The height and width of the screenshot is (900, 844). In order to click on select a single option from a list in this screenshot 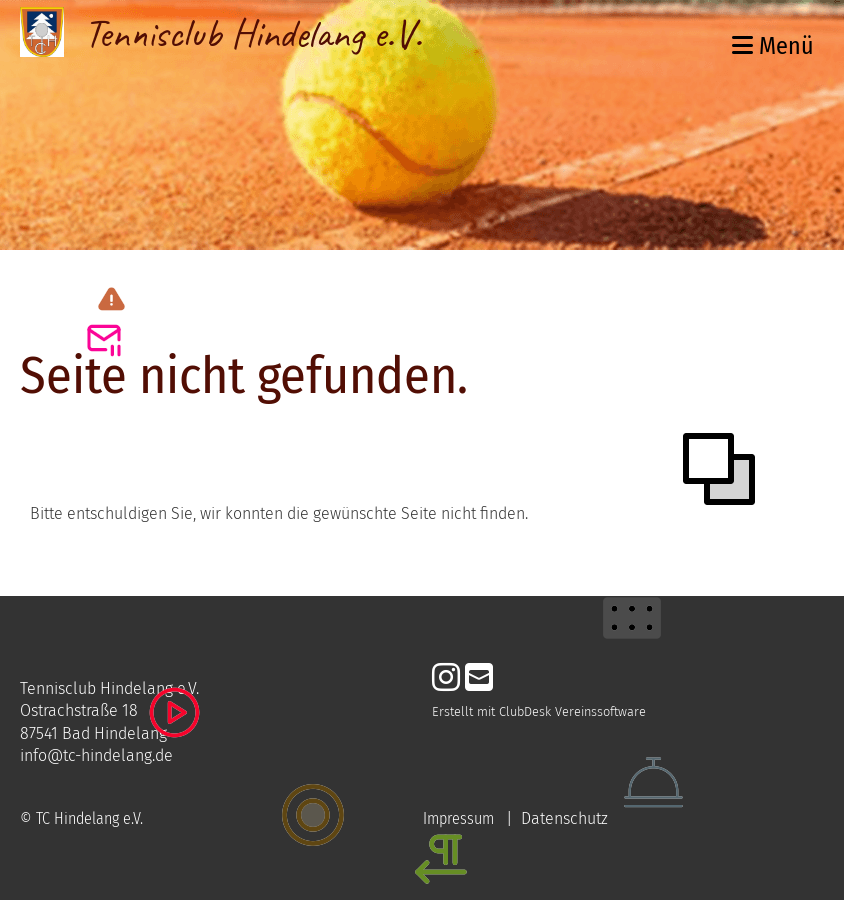, I will do `click(313, 815)`.